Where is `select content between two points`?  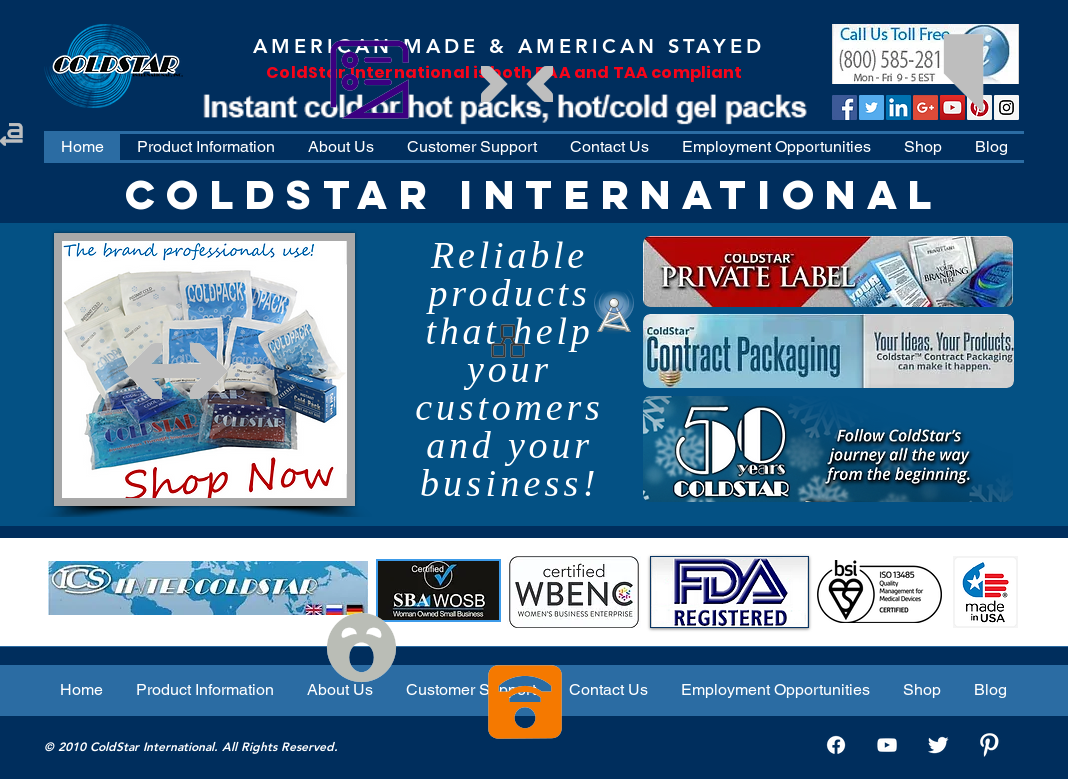
select content between two points is located at coordinates (517, 84).